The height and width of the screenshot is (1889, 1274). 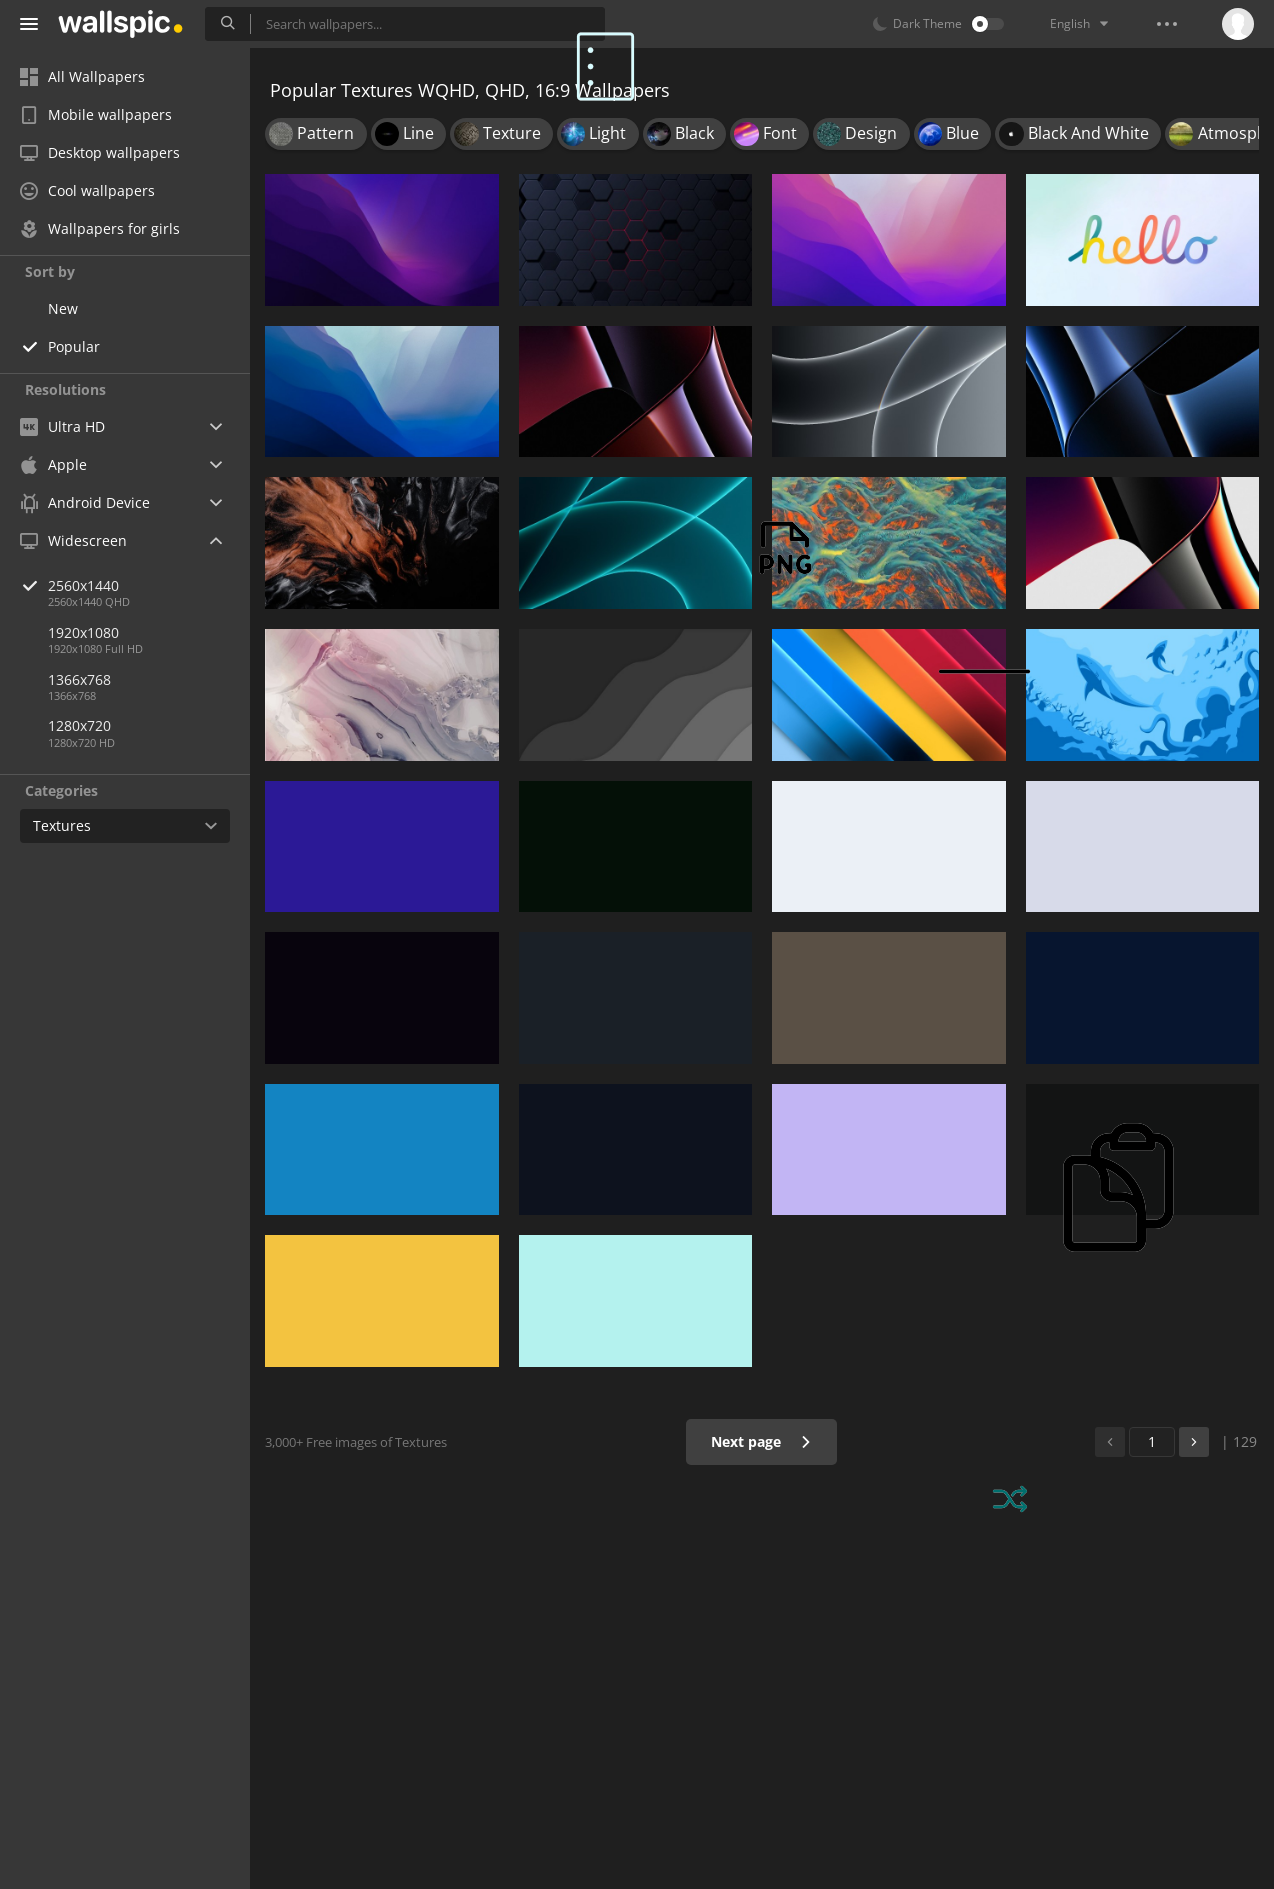 I want to click on decrease quantity or value, so click(x=984, y=671).